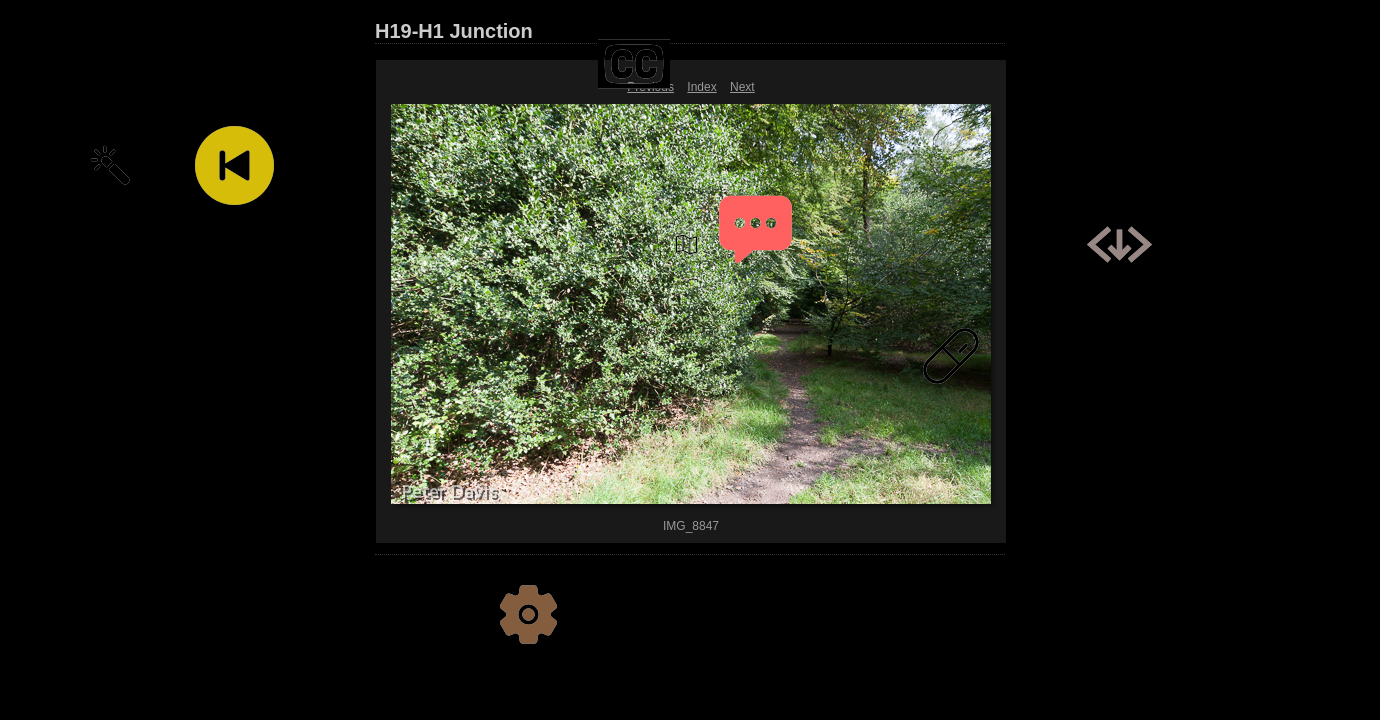 The height and width of the screenshot is (720, 1380). What do you see at coordinates (110, 165) in the screenshot?
I see `apply auto-enhance or magic adjustments` at bounding box center [110, 165].